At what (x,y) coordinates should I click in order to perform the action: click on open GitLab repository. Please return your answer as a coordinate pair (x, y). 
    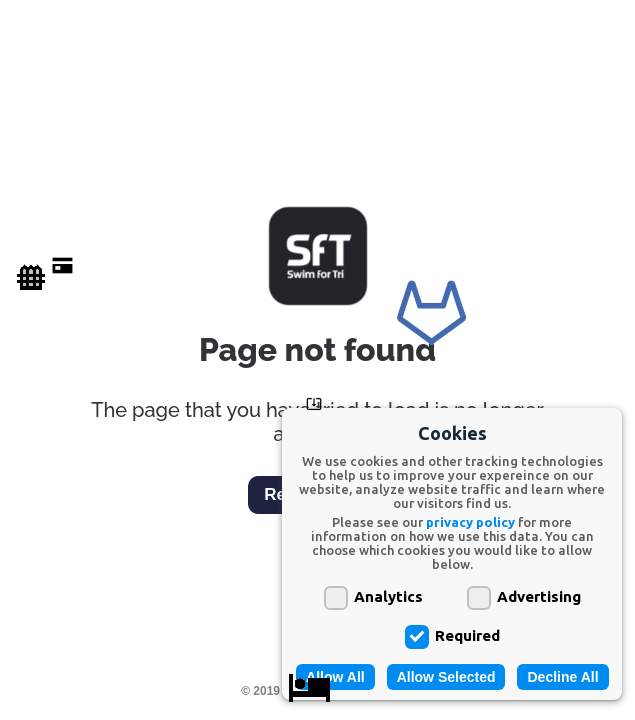
    Looking at the image, I should click on (431, 312).